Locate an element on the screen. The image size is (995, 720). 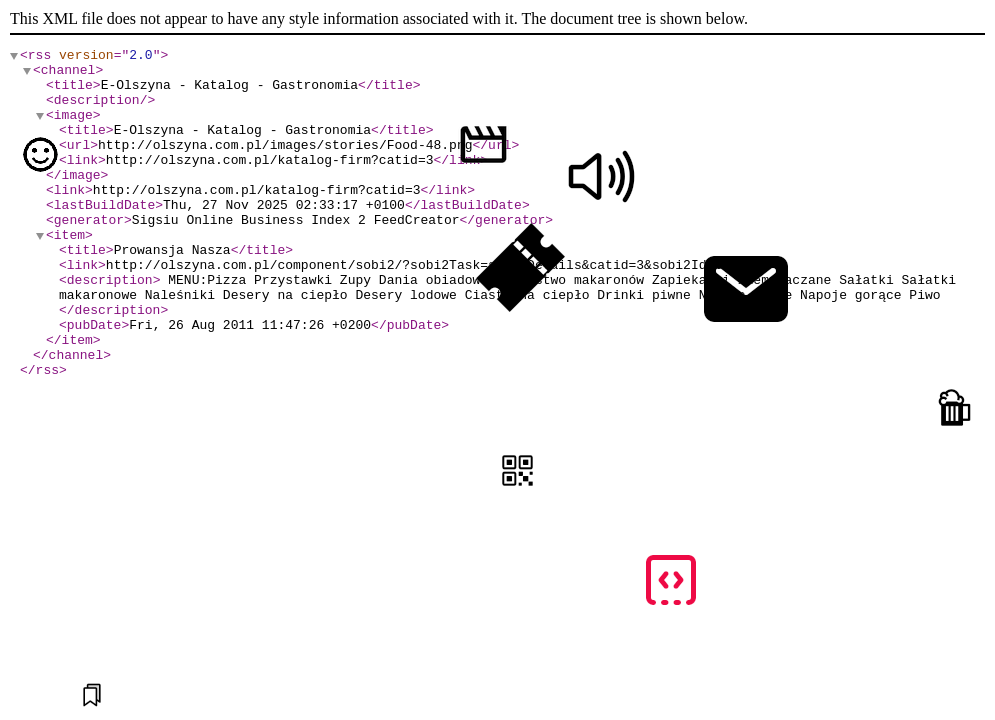
view your bookmarked items is located at coordinates (92, 695).